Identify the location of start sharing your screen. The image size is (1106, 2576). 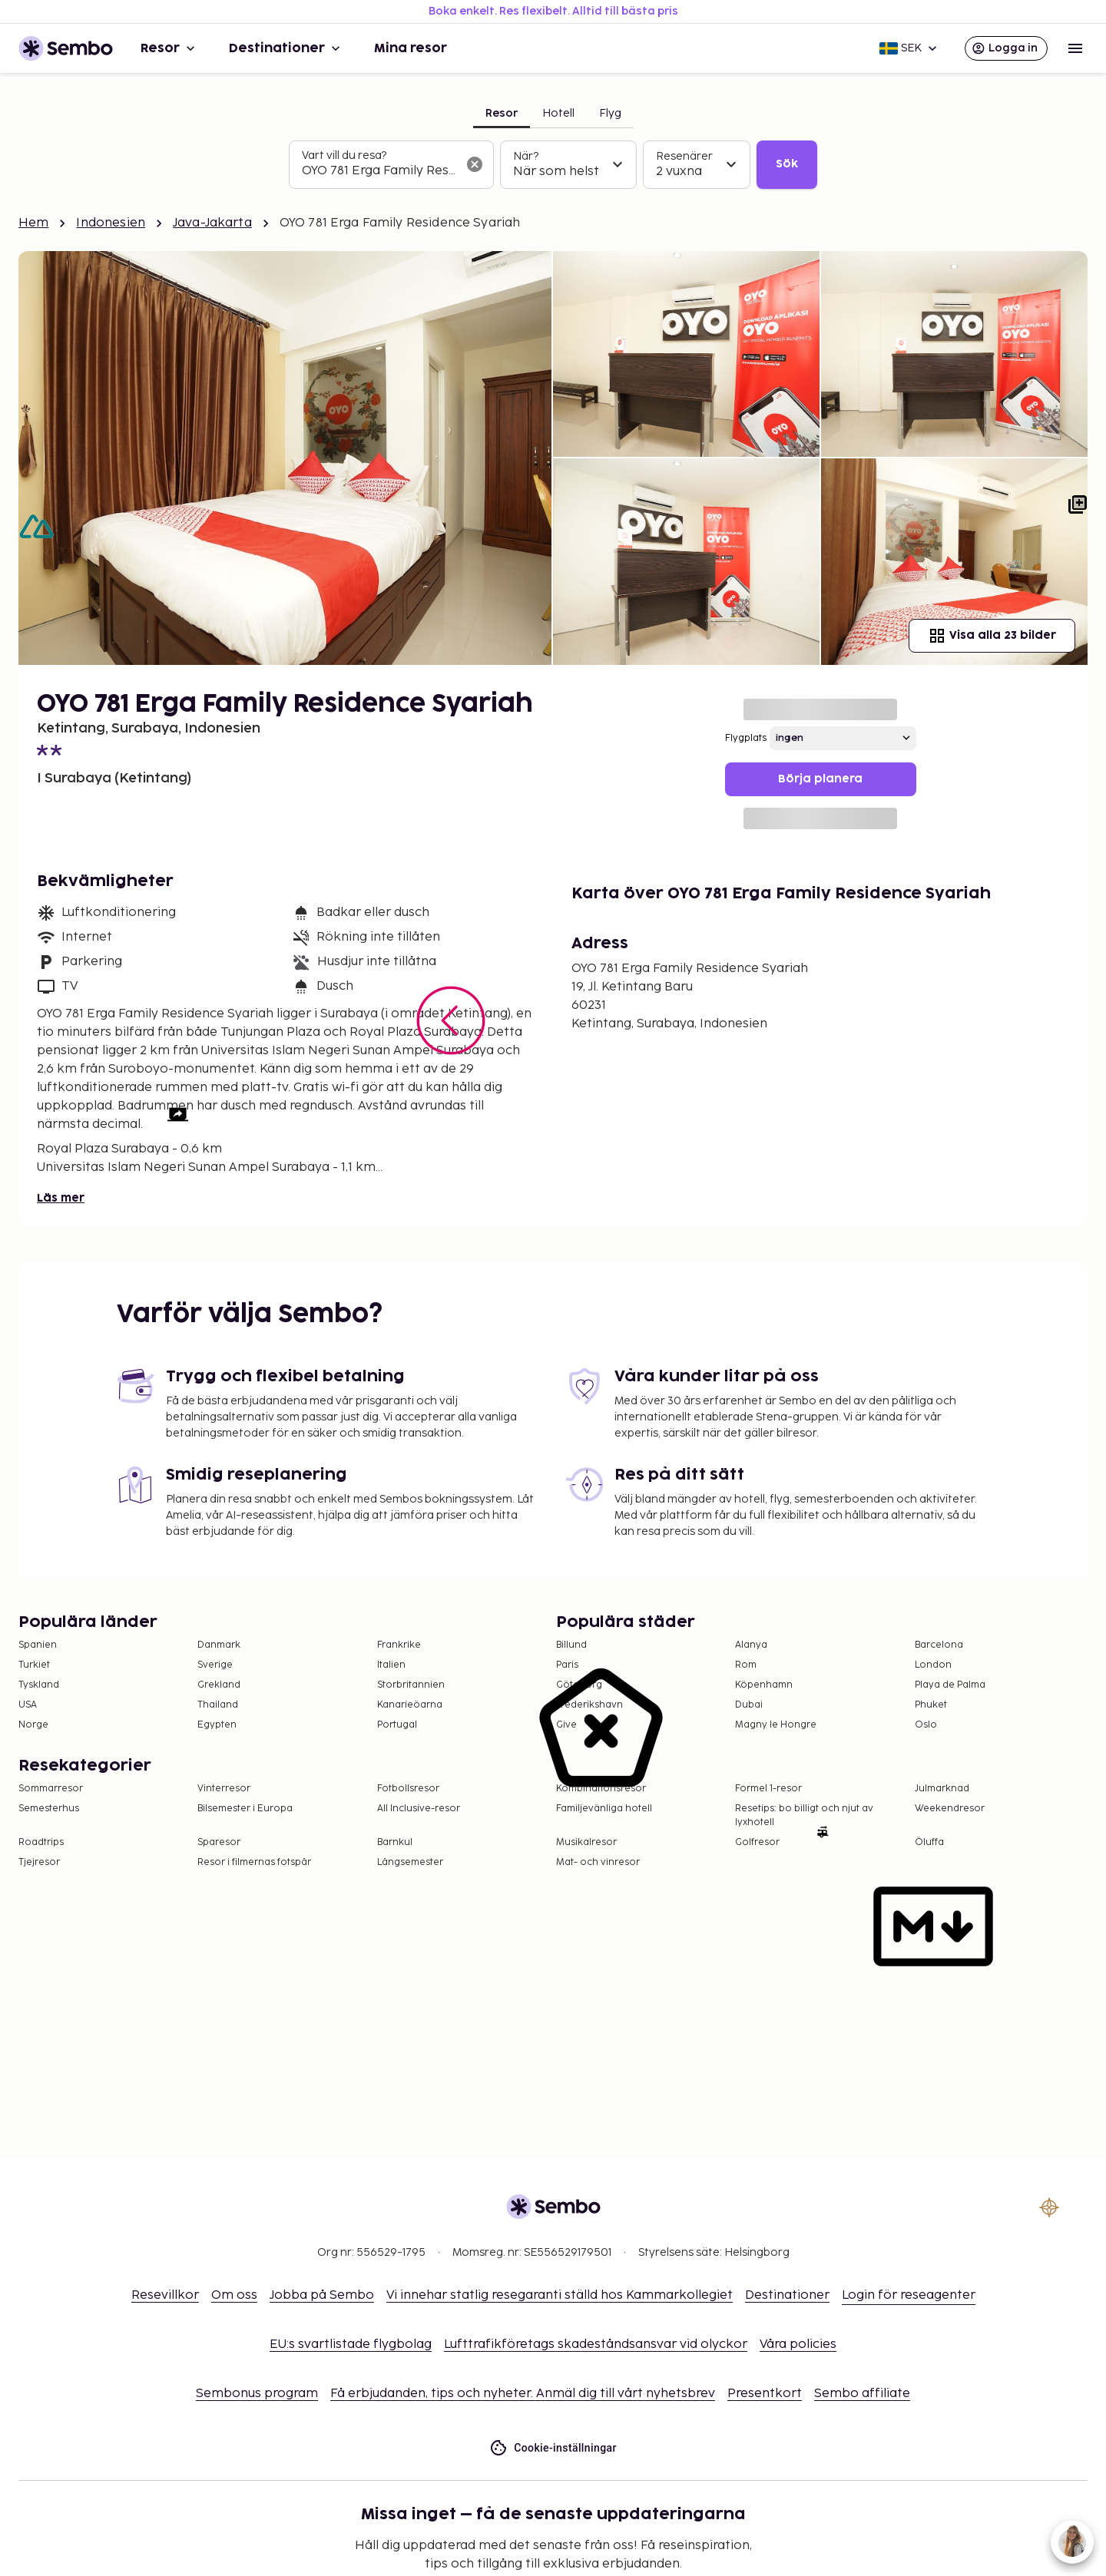
(177, 1114).